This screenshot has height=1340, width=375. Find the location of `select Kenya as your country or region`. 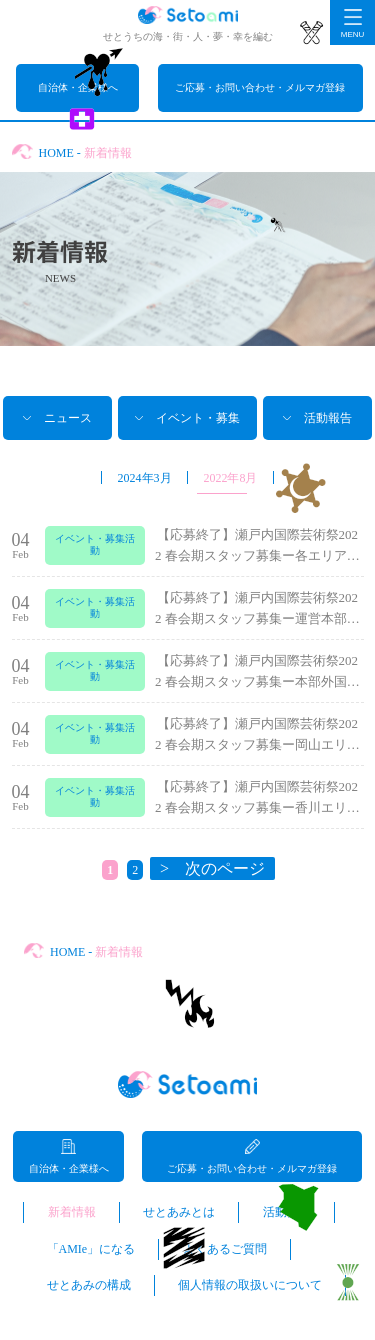

select Kenya as your country or region is located at coordinates (298, 1207).